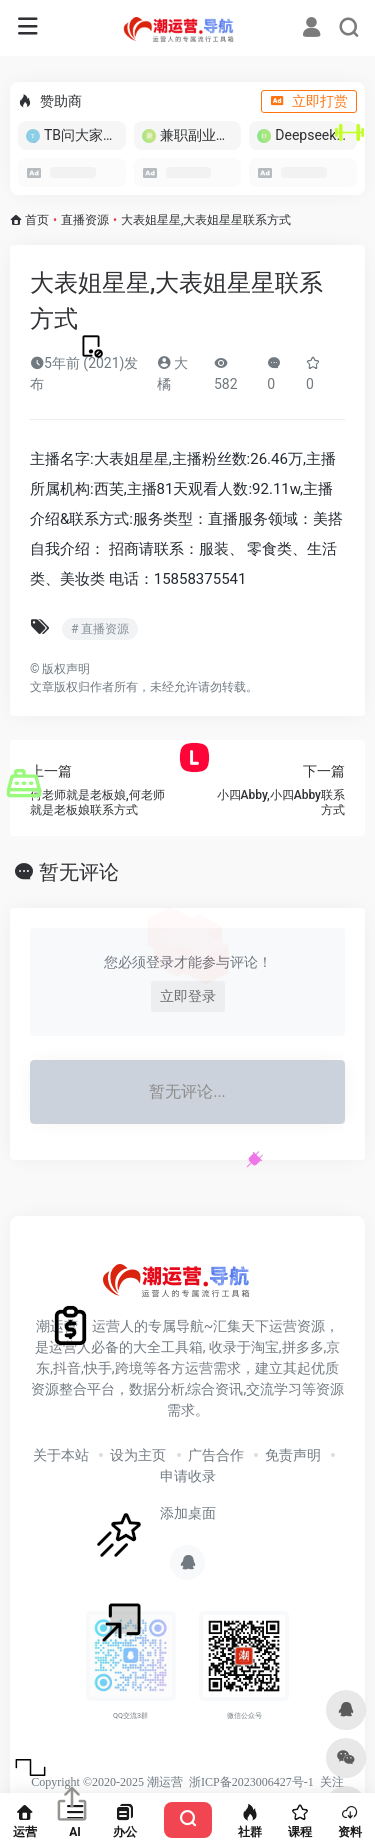 This screenshot has width=375, height=1845. Describe the element at coordinates (194, 757) in the screenshot. I see `indicates items or options starting with the letter "L"` at that location.